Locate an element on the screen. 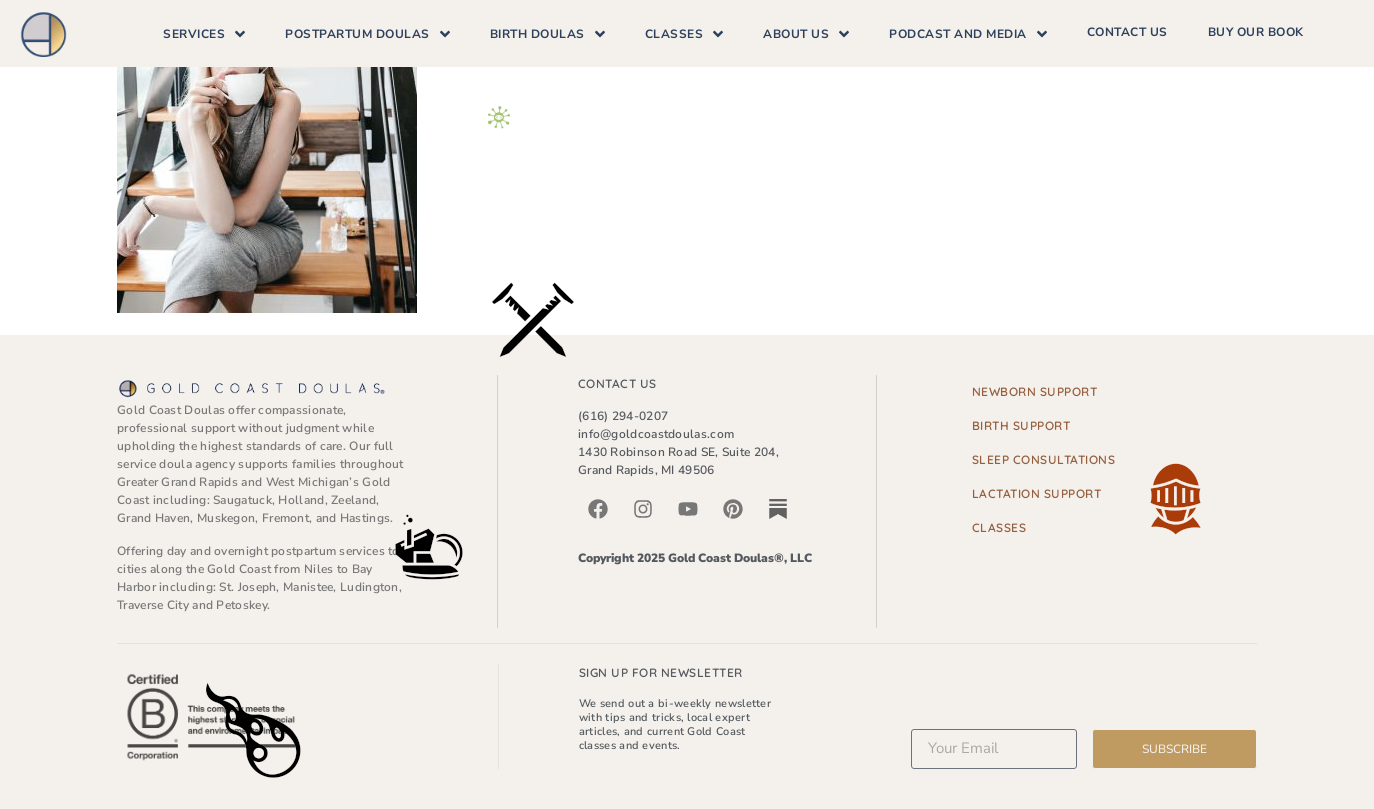 This screenshot has height=809, width=1374. cast a plasma or energy attack is located at coordinates (253, 730).